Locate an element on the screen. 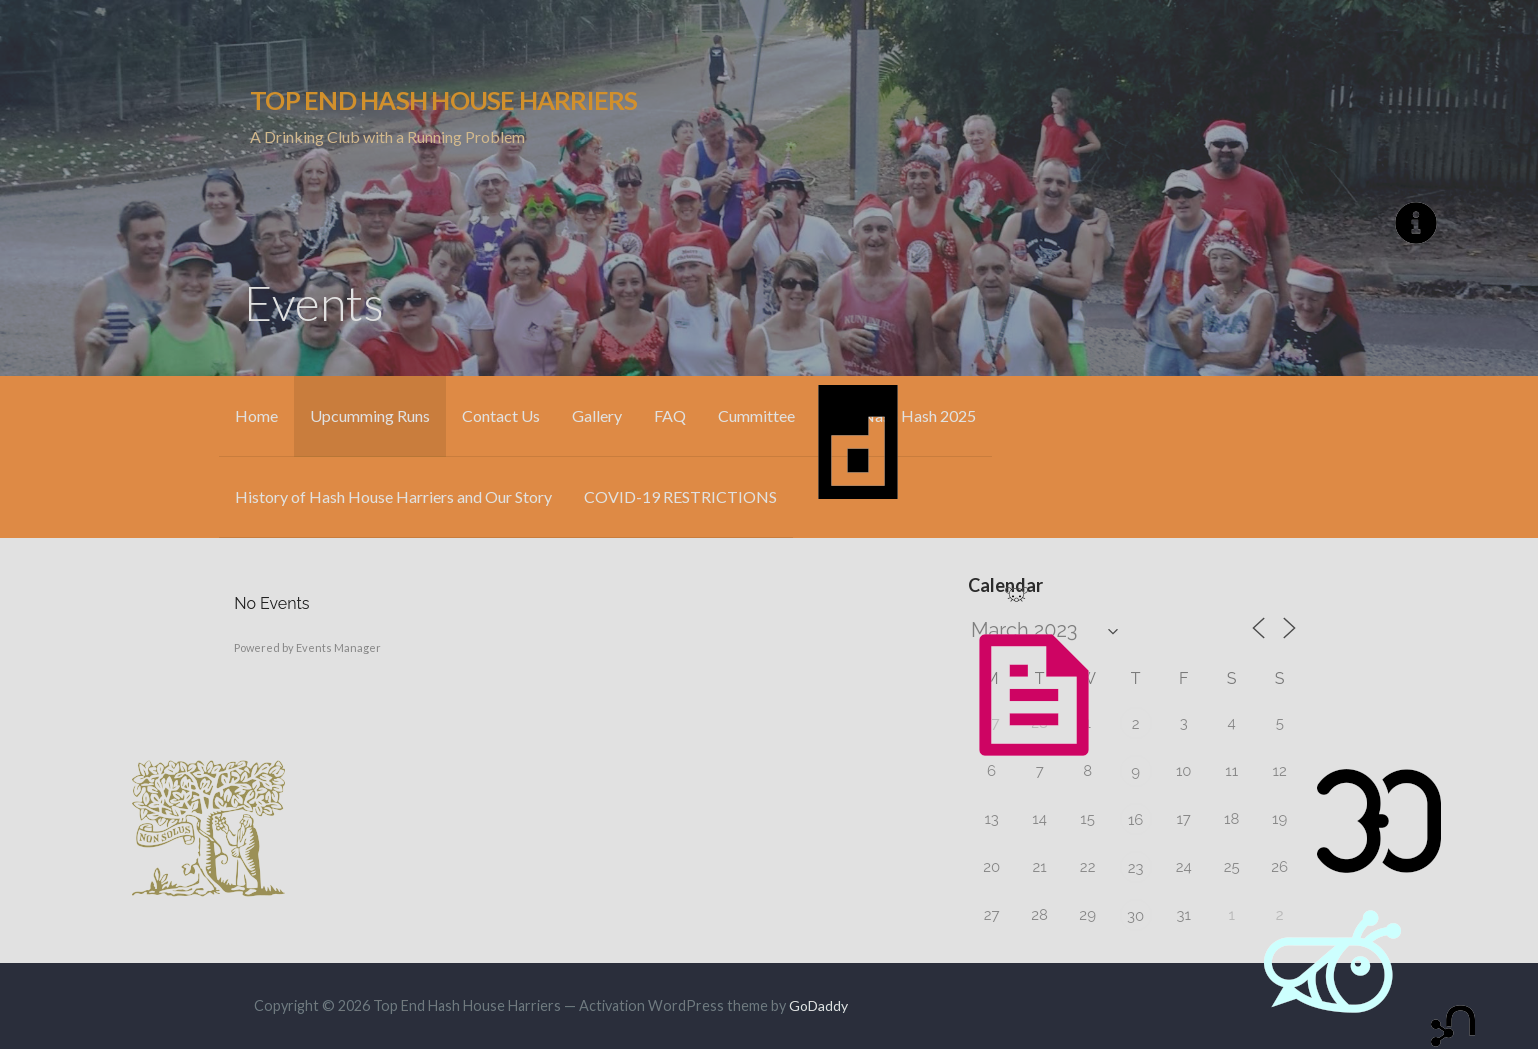 The image size is (1538, 1049). visit the 30 seconds of code website is located at coordinates (1379, 821).